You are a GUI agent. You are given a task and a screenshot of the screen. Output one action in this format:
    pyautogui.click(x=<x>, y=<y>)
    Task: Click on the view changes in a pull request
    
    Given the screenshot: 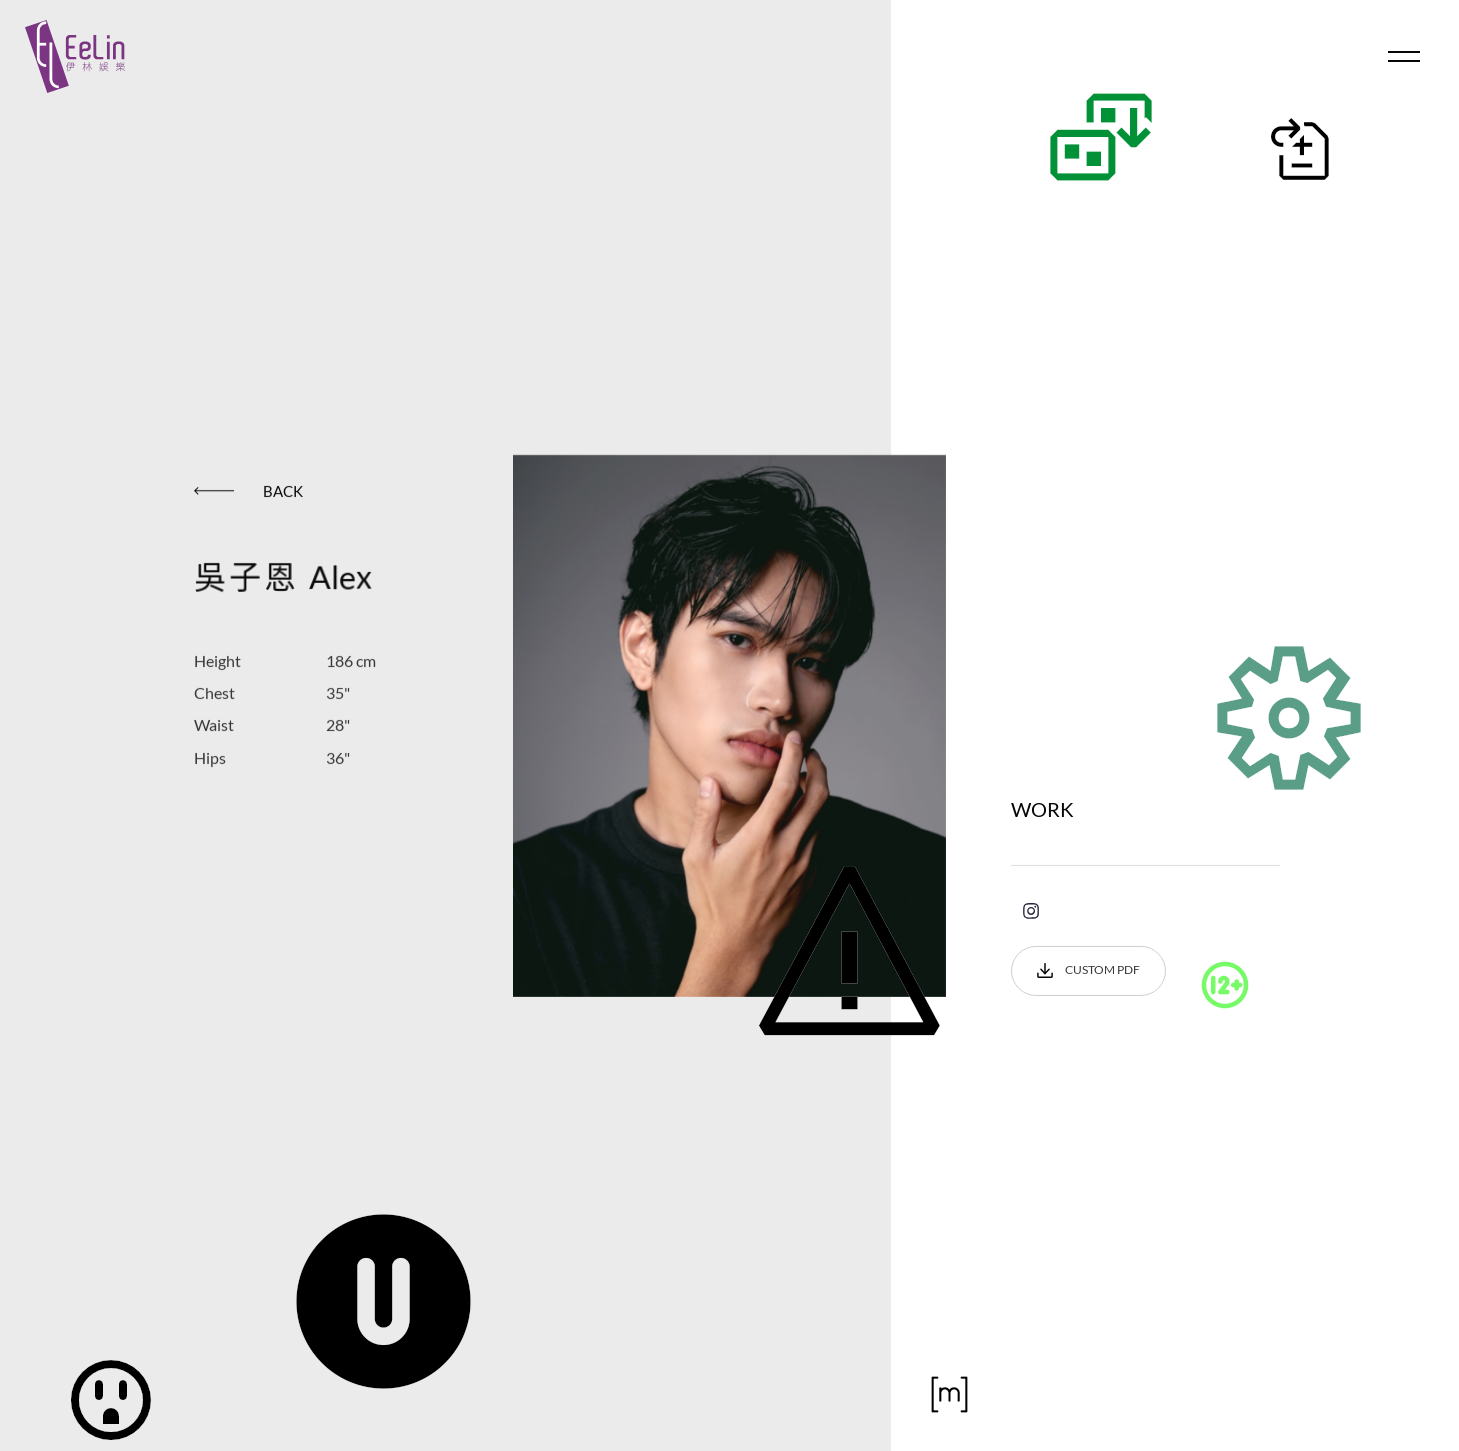 What is the action you would take?
    pyautogui.click(x=1304, y=151)
    